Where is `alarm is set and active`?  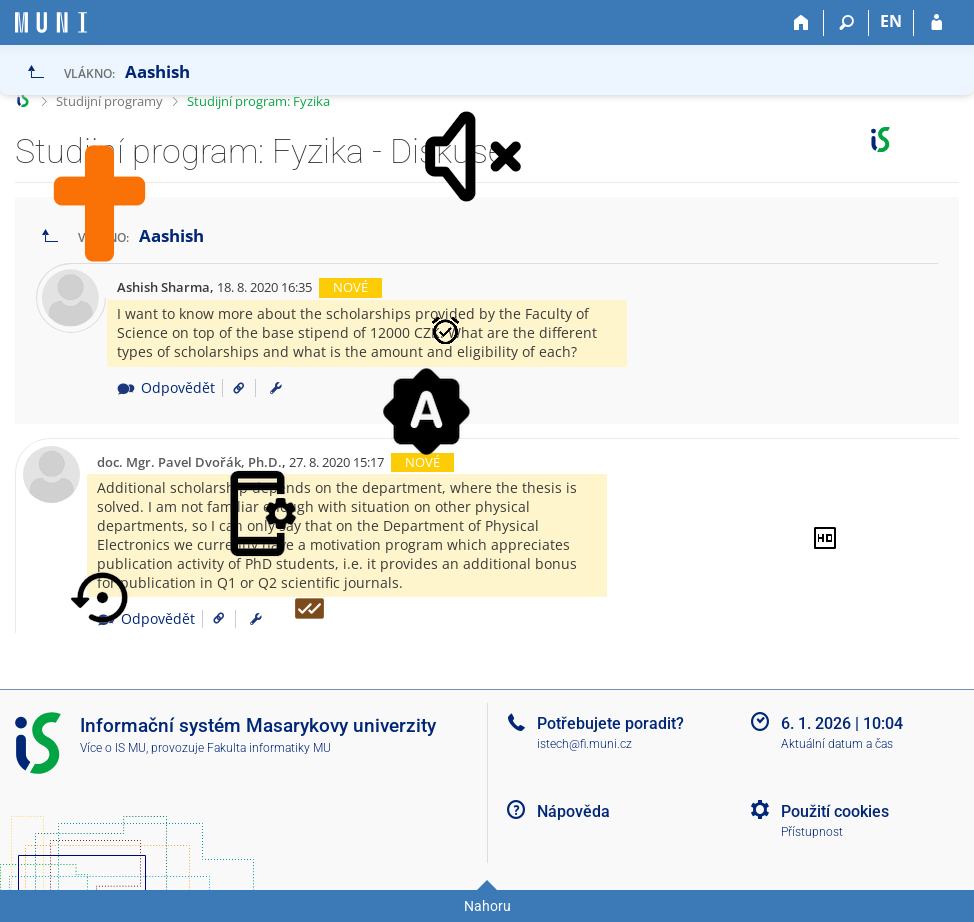 alarm is set and active is located at coordinates (445, 330).